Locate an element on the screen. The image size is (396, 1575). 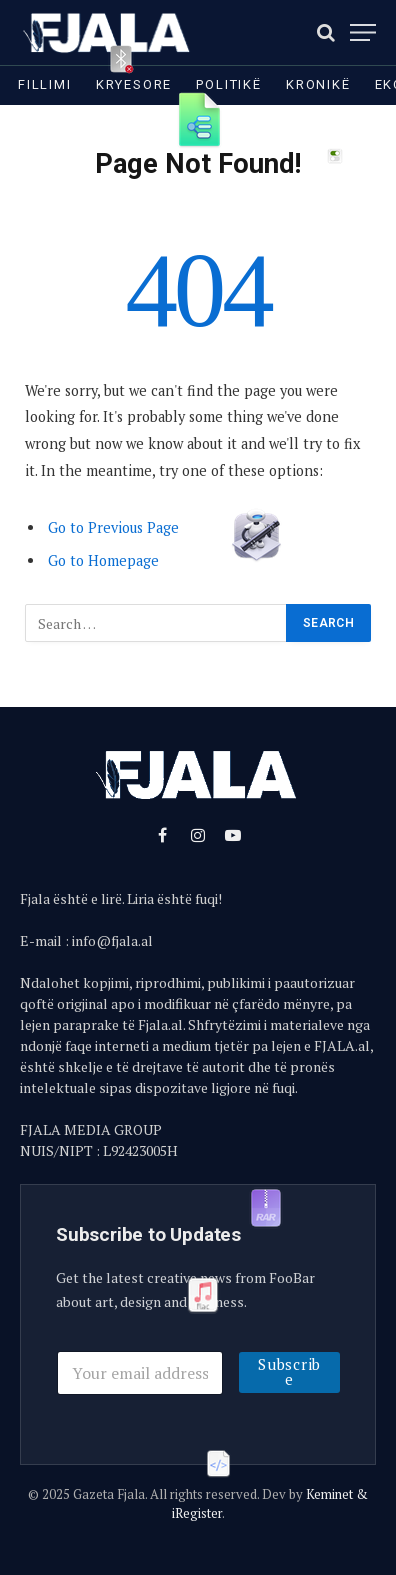
launch automator to create automated workflows is located at coordinates (256, 535).